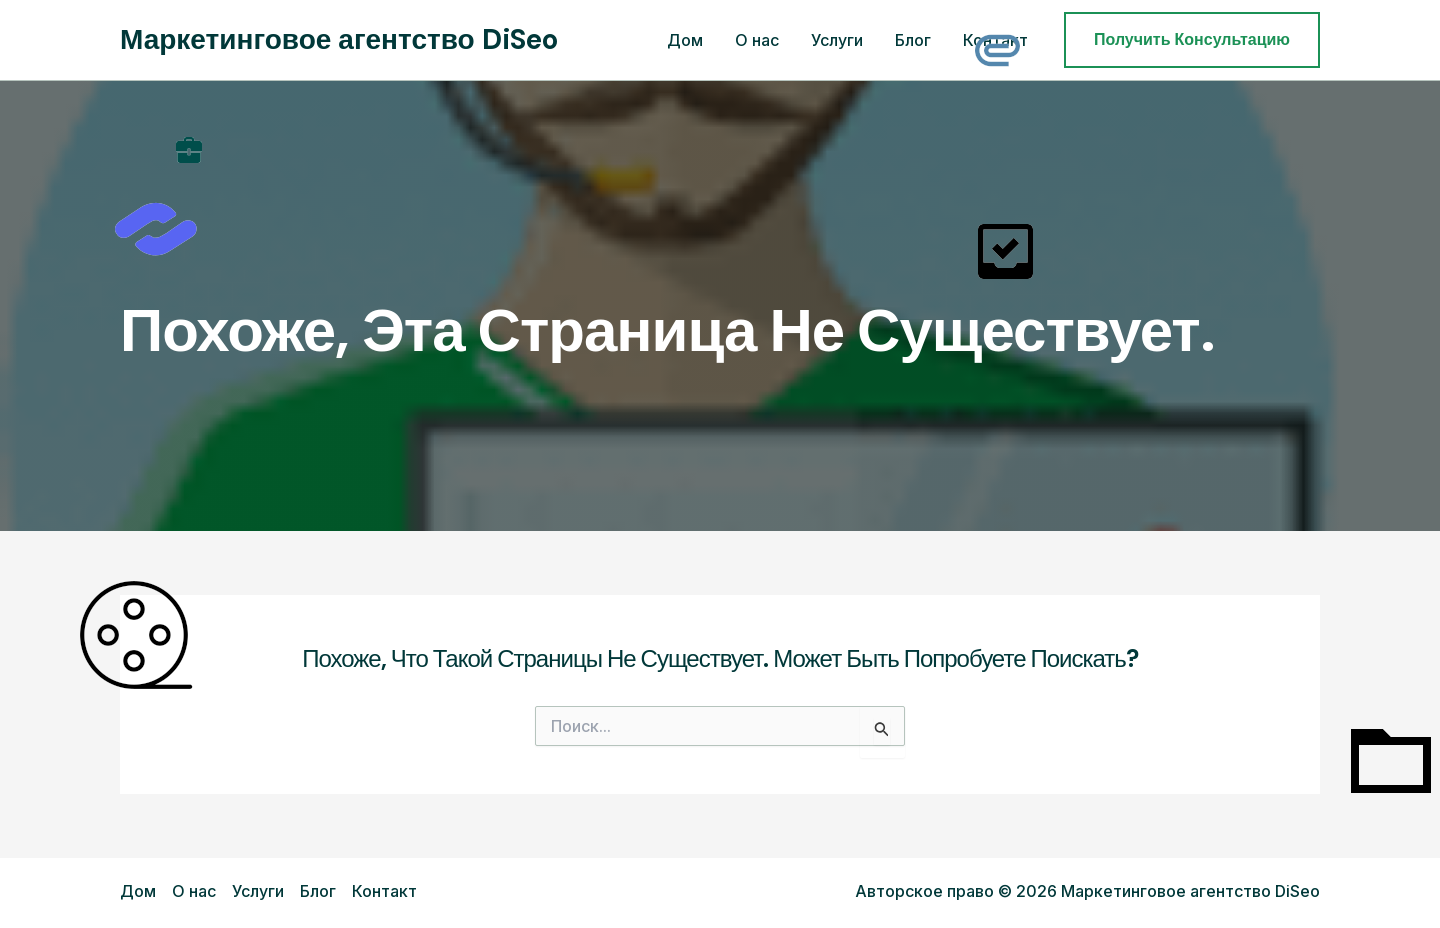 This screenshot has width=1440, height=928. What do you see at coordinates (997, 50) in the screenshot?
I see `attach a file to your message` at bounding box center [997, 50].